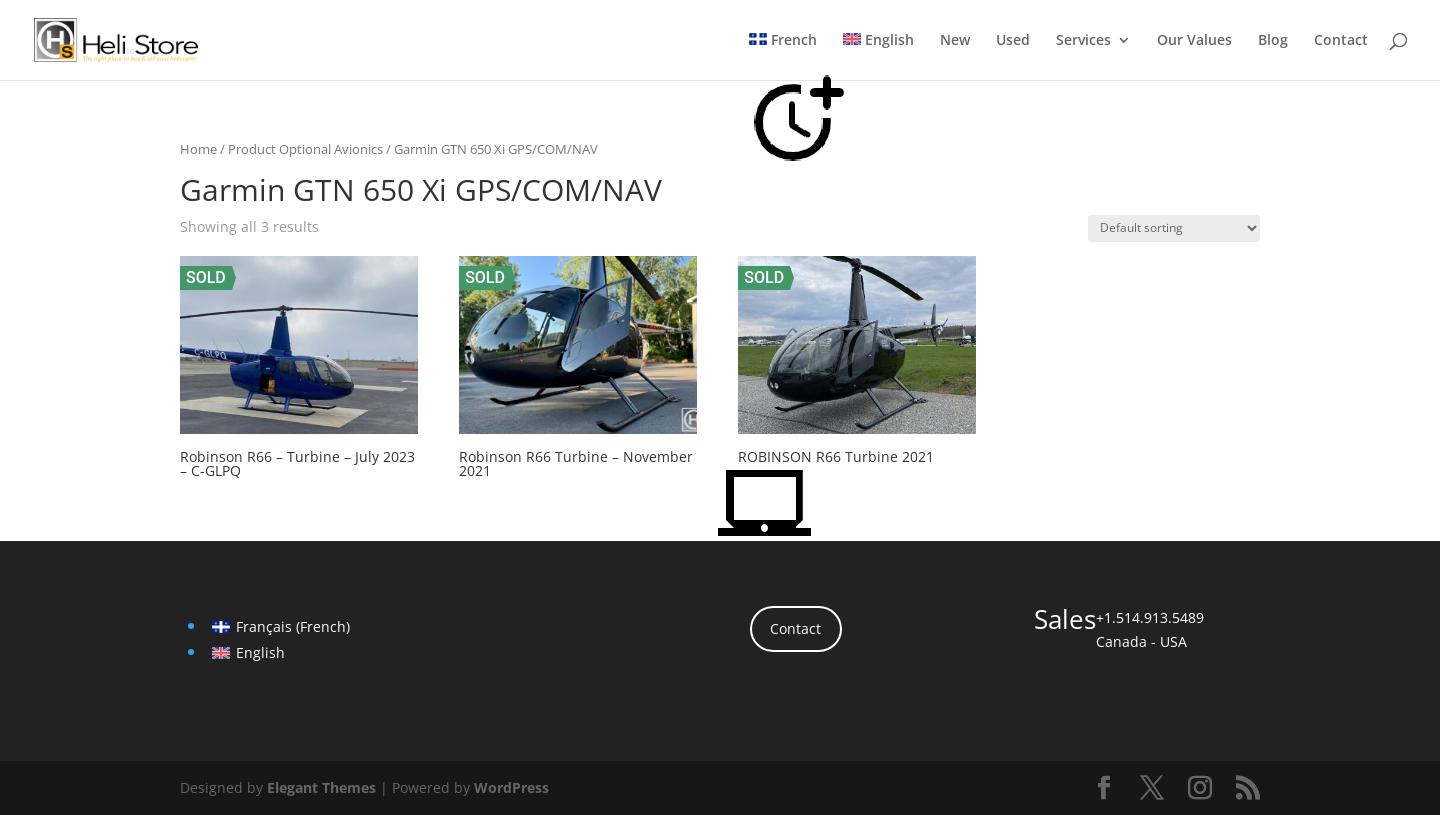 The width and height of the screenshot is (1440, 815). What do you see at coordinates (764, 504) in the screenshot?
I see `switch to desktop view` at bounding box center [764, 504].